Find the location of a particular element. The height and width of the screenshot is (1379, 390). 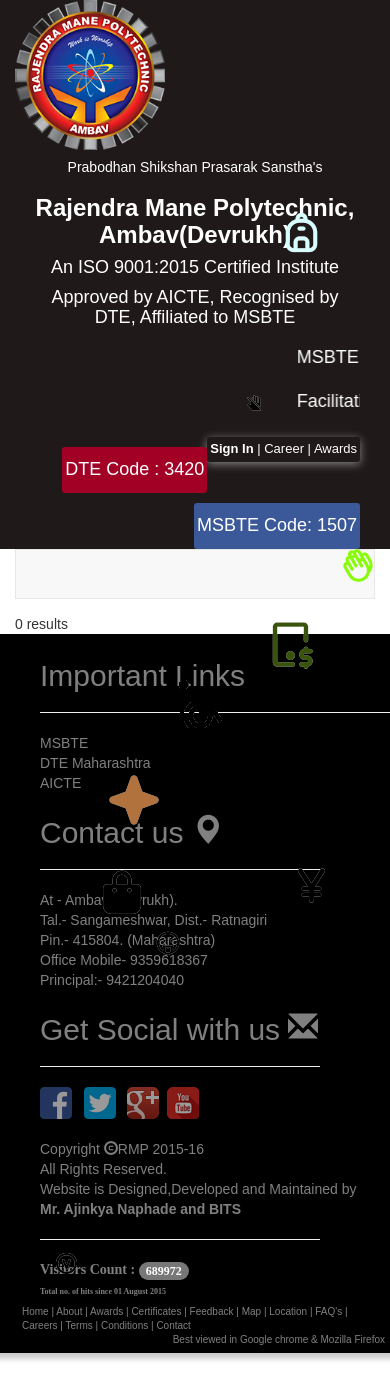

indicates a special or featured item is located at coordinates (134, 800).